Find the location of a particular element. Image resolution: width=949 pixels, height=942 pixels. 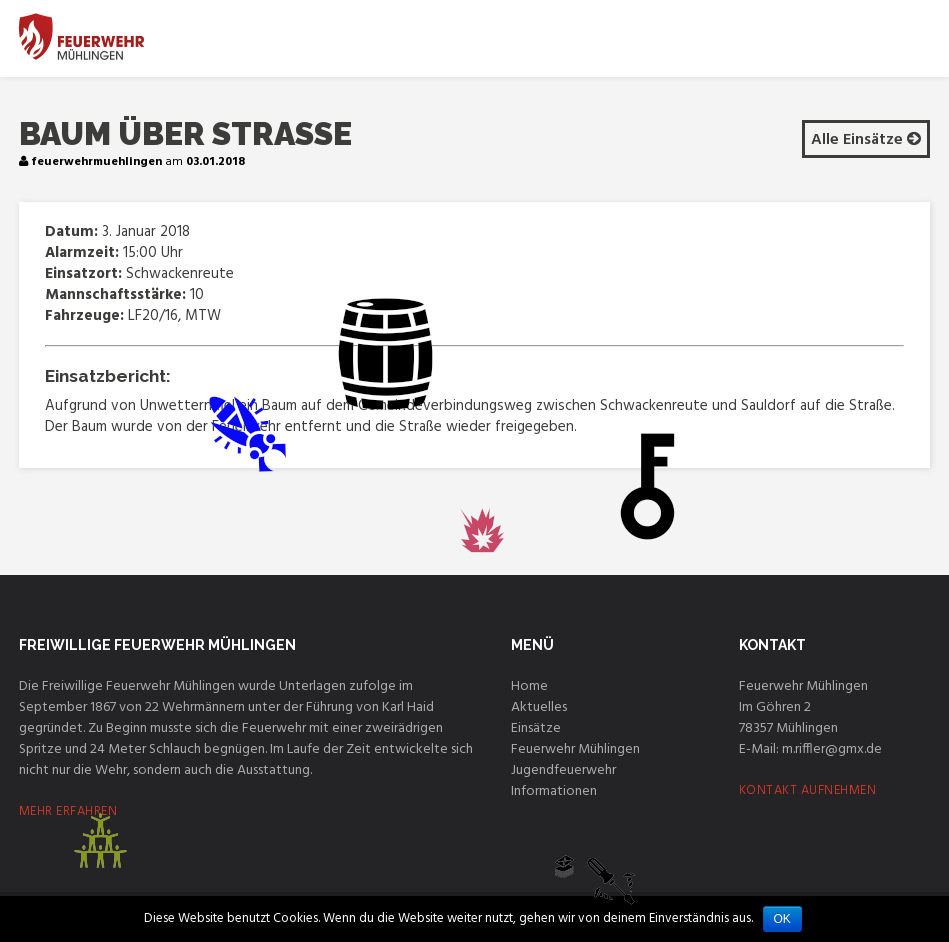

indicates earwig pest type in an insect identification app is located at coordinates (247, 434).